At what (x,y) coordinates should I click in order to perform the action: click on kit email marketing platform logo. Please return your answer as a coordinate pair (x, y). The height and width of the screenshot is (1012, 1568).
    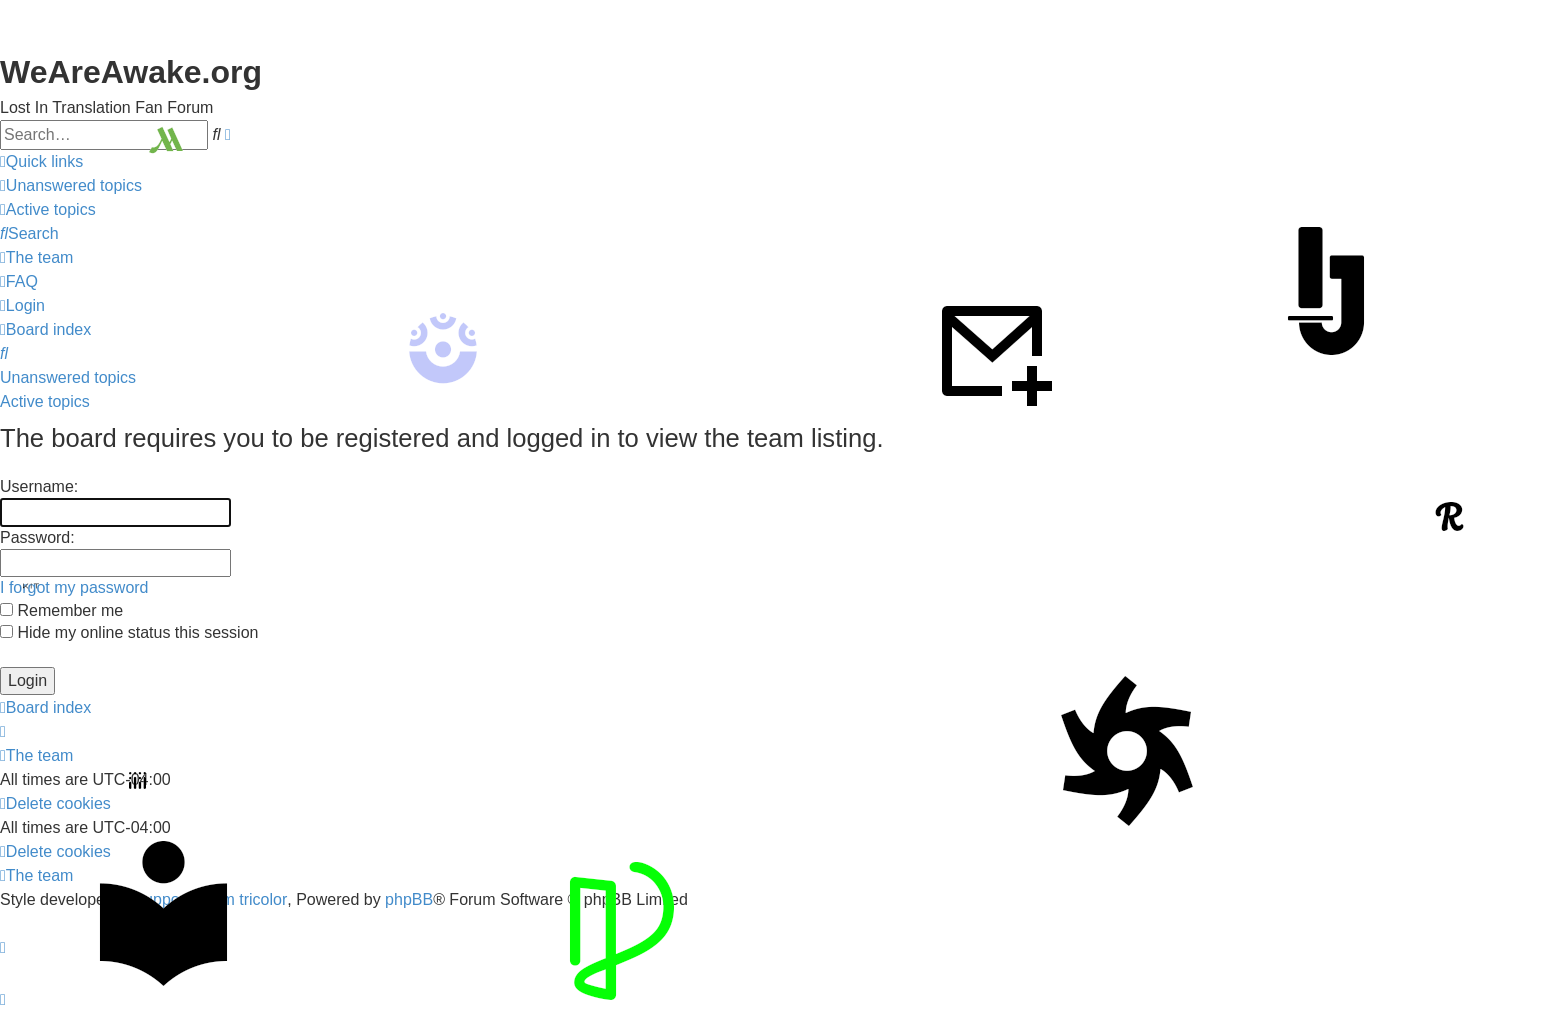
    Looking at the image, I should click on (31, 586).